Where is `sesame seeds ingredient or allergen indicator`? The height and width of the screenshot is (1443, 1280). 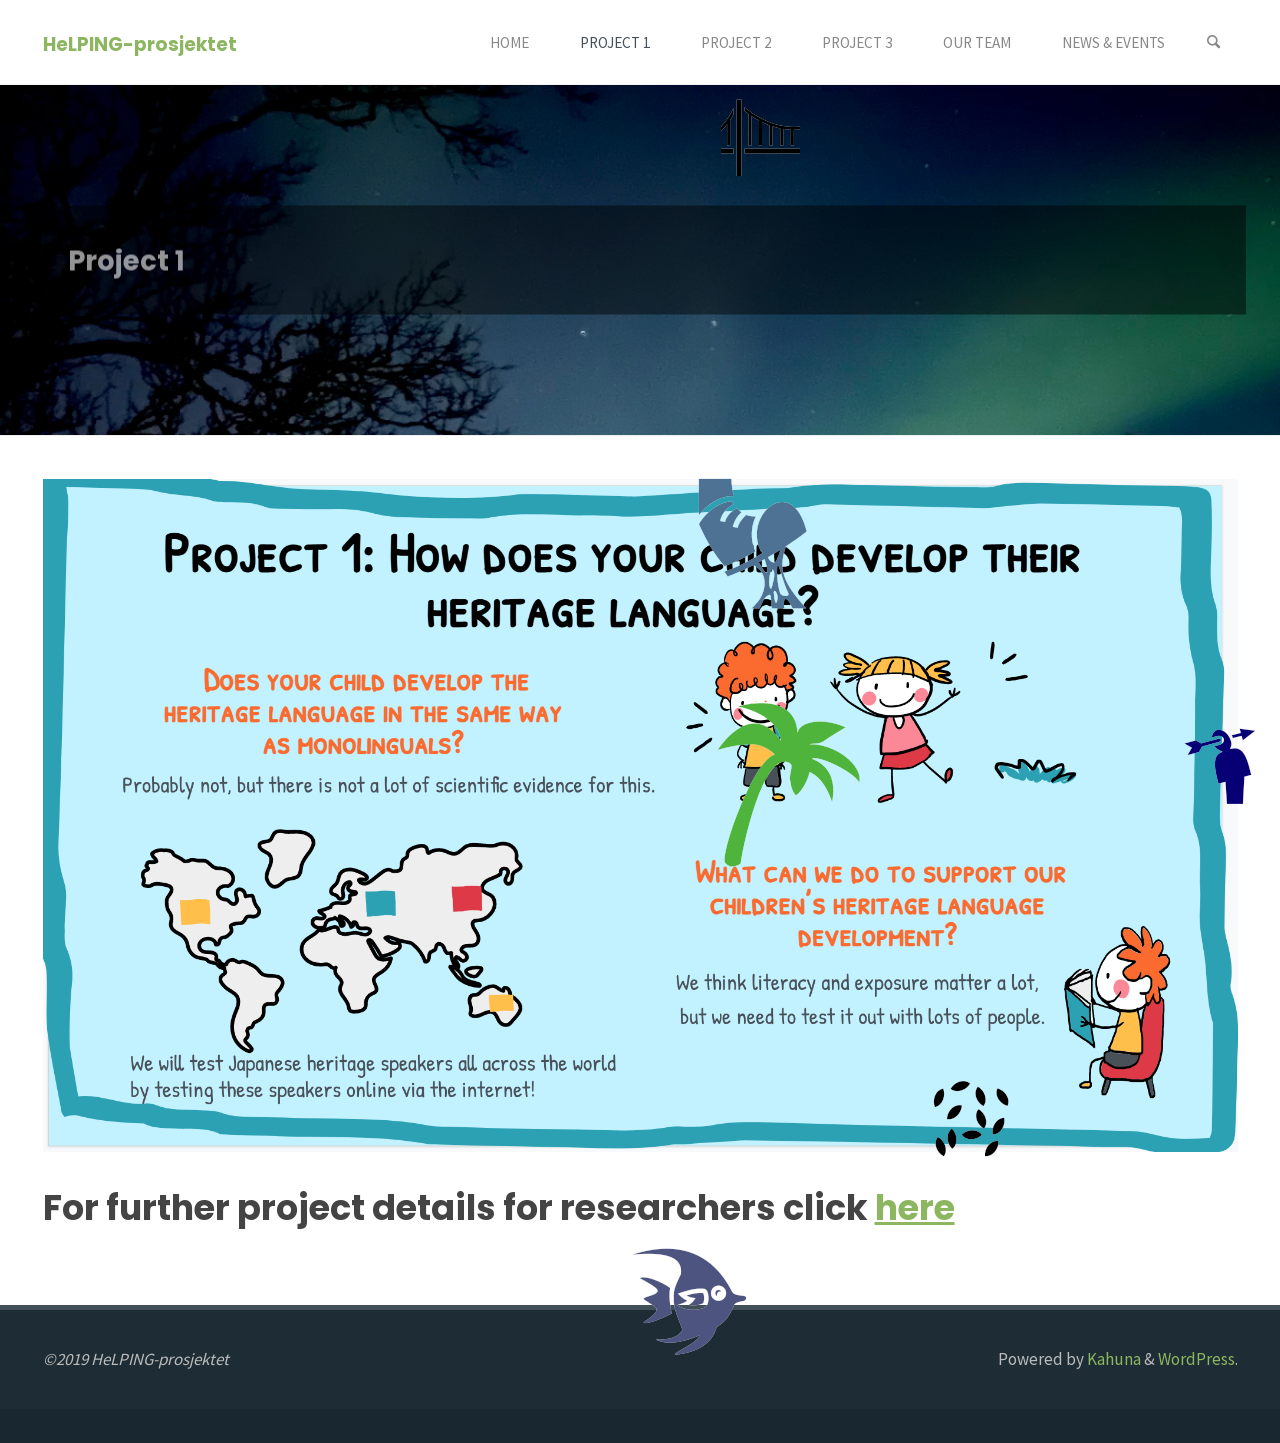 sesame seeds ingredient or allergen indicator is located at coordinates (971, 1119).